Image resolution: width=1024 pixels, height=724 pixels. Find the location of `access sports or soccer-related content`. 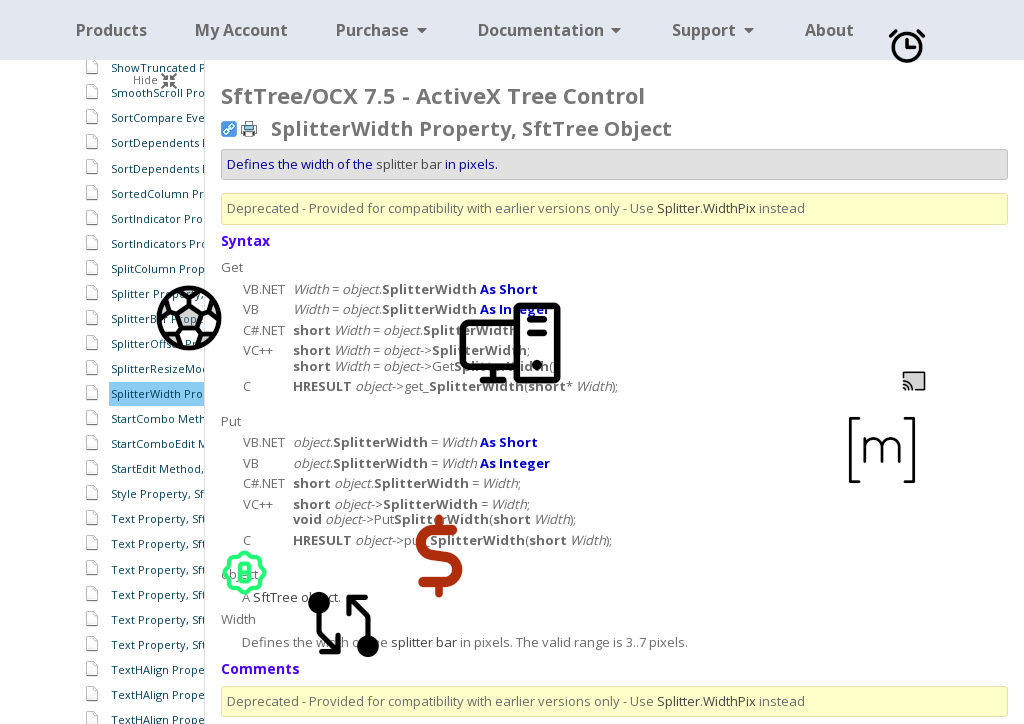

access sports or soccer-related content is located at coordinates (189, 318).